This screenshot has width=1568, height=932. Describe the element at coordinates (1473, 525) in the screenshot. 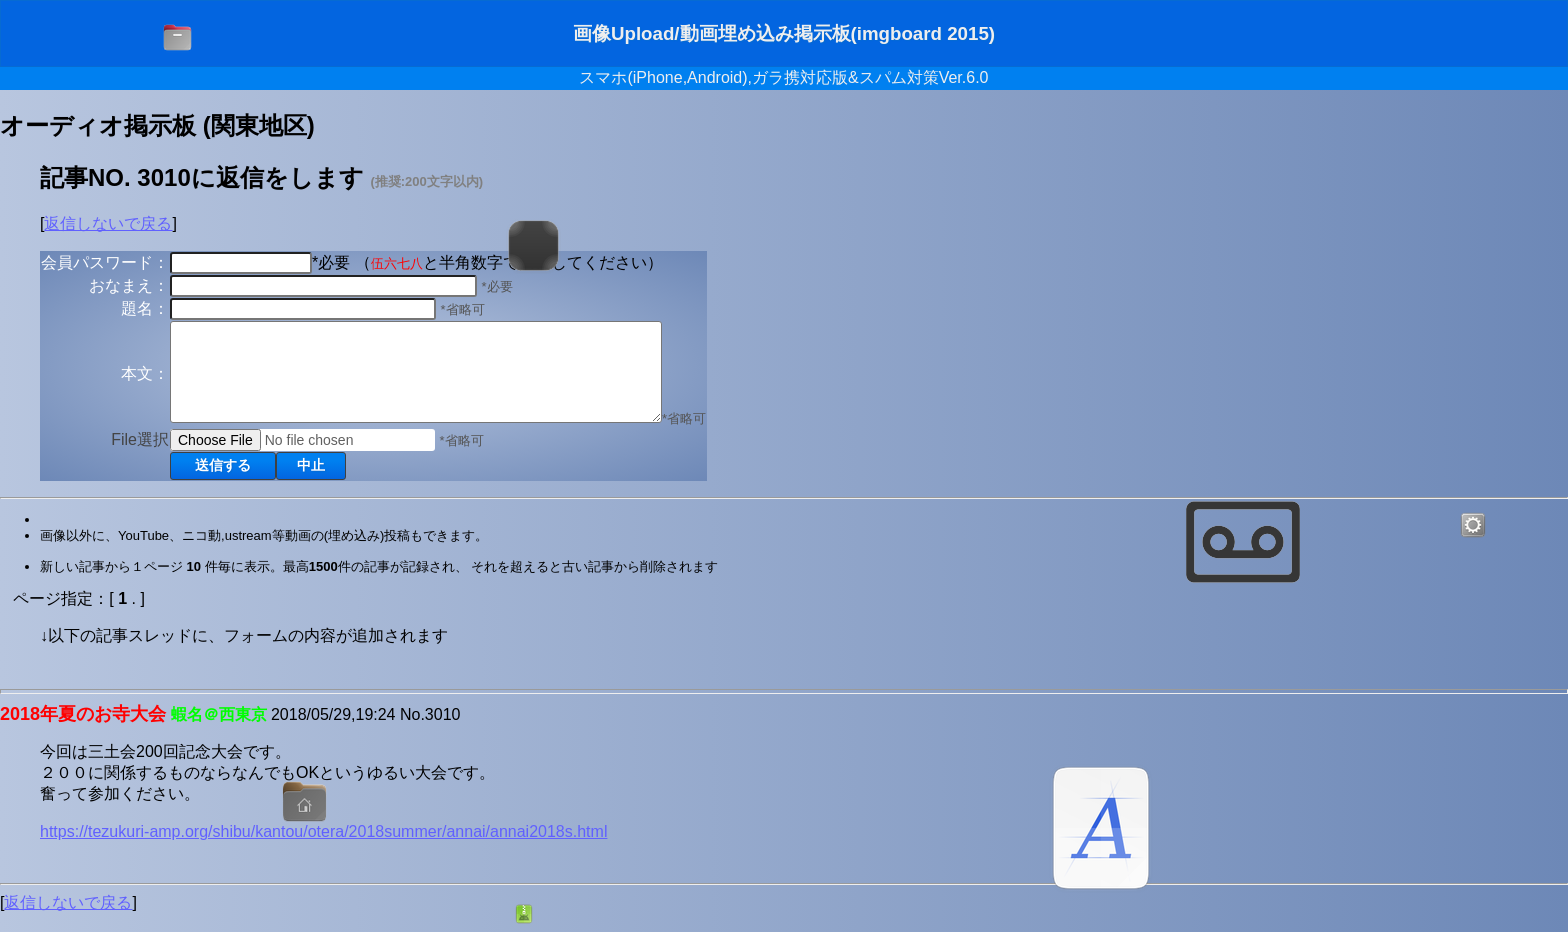

I see `executable application file` at that location.